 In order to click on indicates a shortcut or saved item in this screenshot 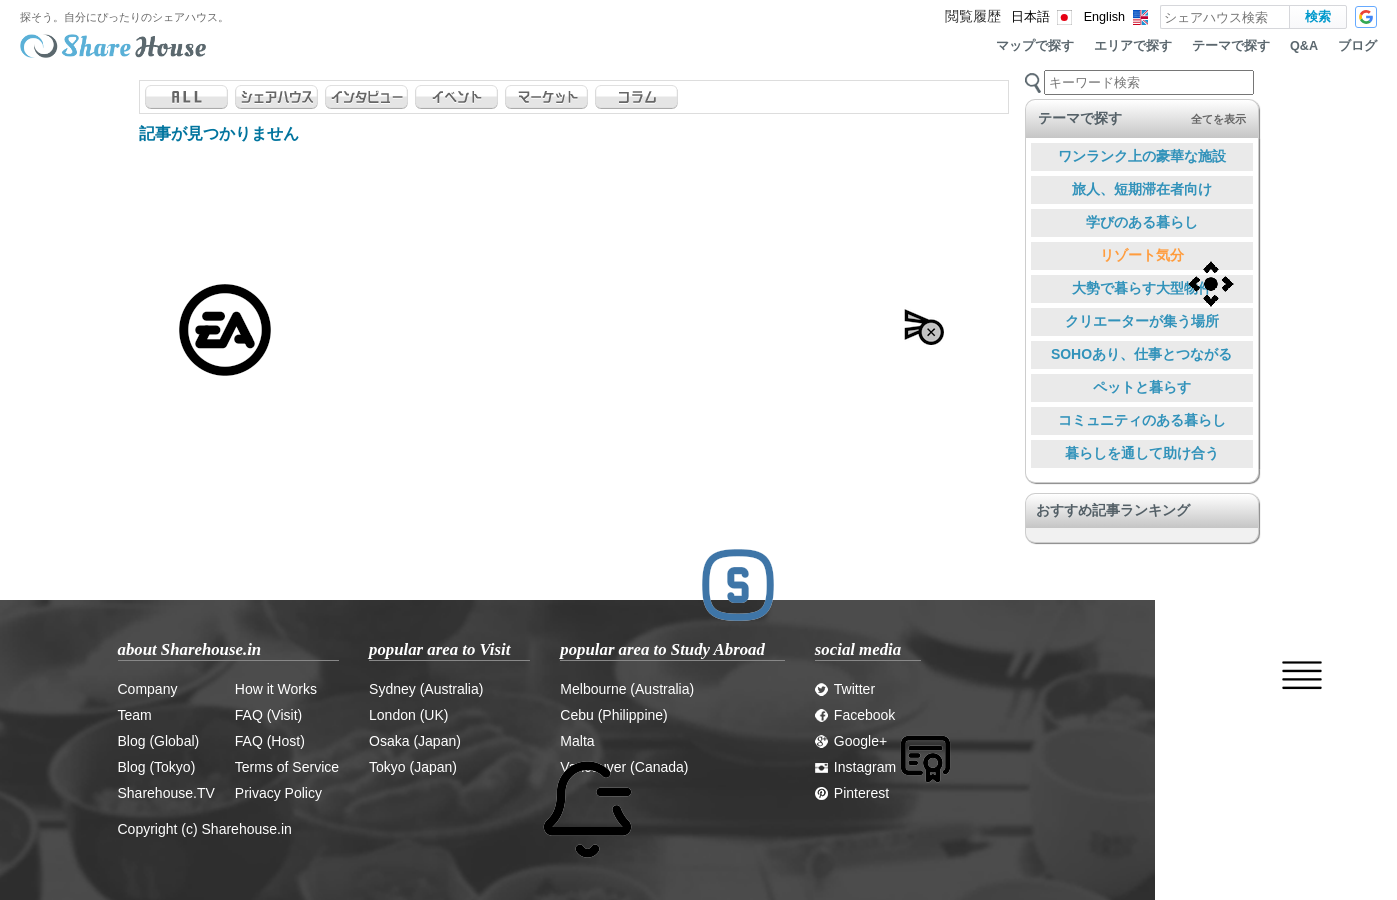, I will do `click(738, 585)`.